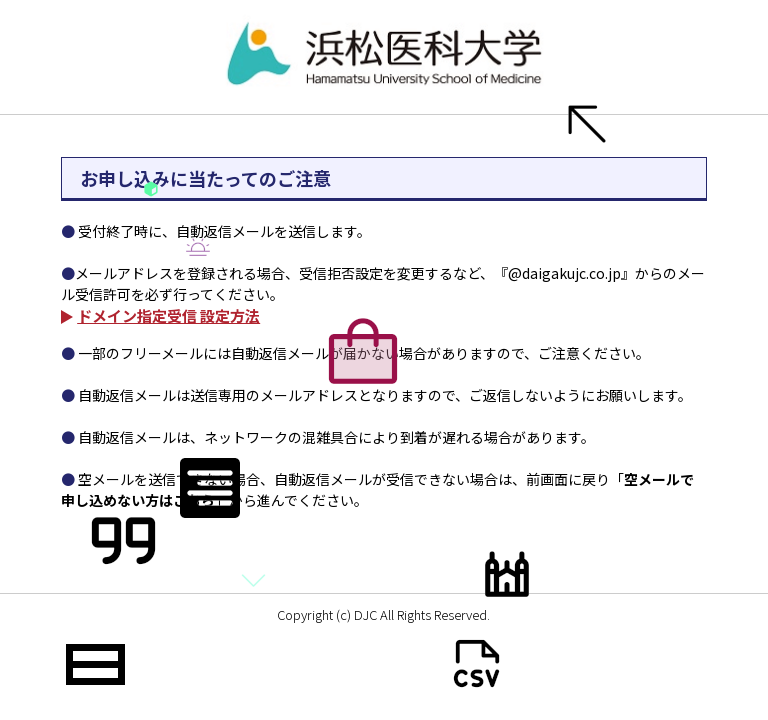 The image size is (768, 720). What do you see at coordinates (363, 355) in the screenshot?
I see `view your shopping bag` at bounding box center [363, 355].